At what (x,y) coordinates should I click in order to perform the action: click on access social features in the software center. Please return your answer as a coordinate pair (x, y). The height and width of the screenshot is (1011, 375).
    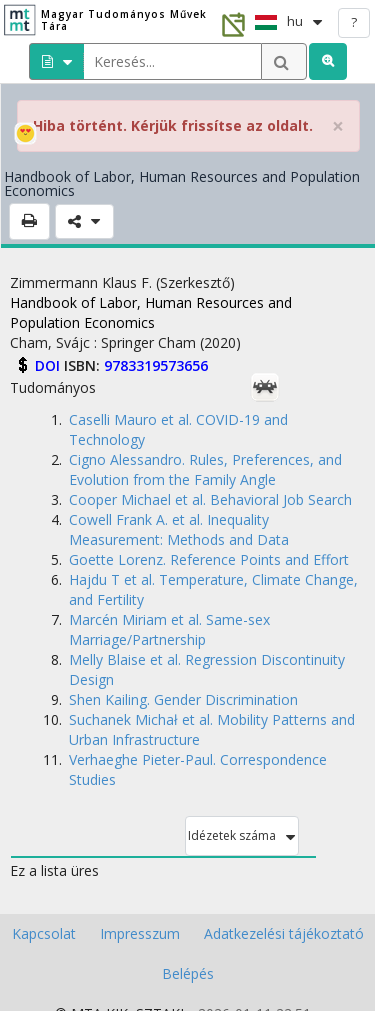
    Looking at the image, I should click on (25, 133).